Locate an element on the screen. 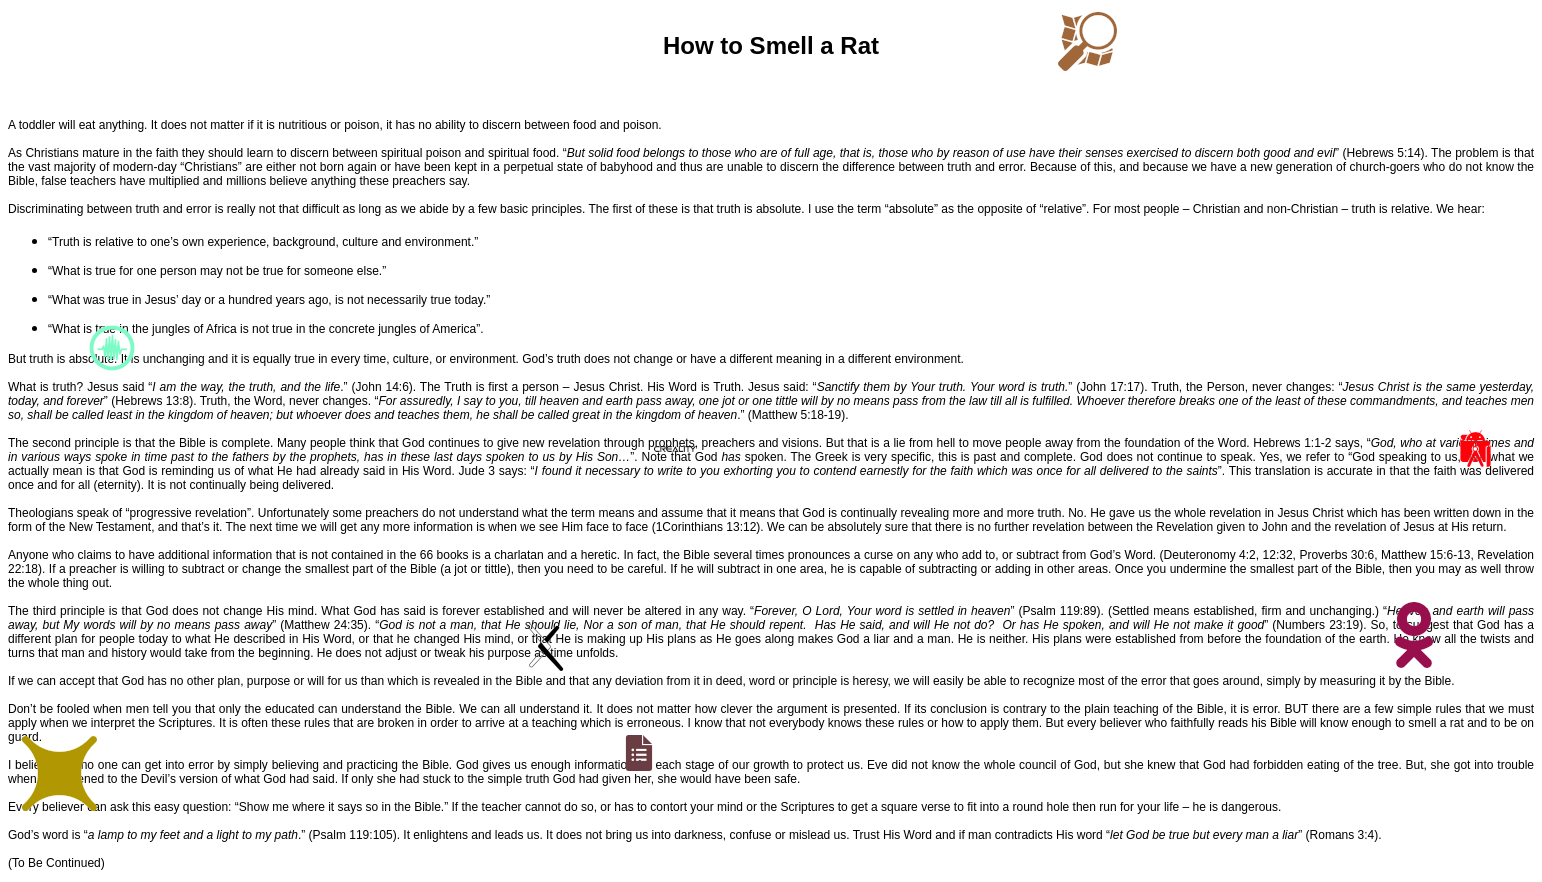 The height and width of the screenshot is (882, 1542). creality brand logo is located at coordinates (675, 449).